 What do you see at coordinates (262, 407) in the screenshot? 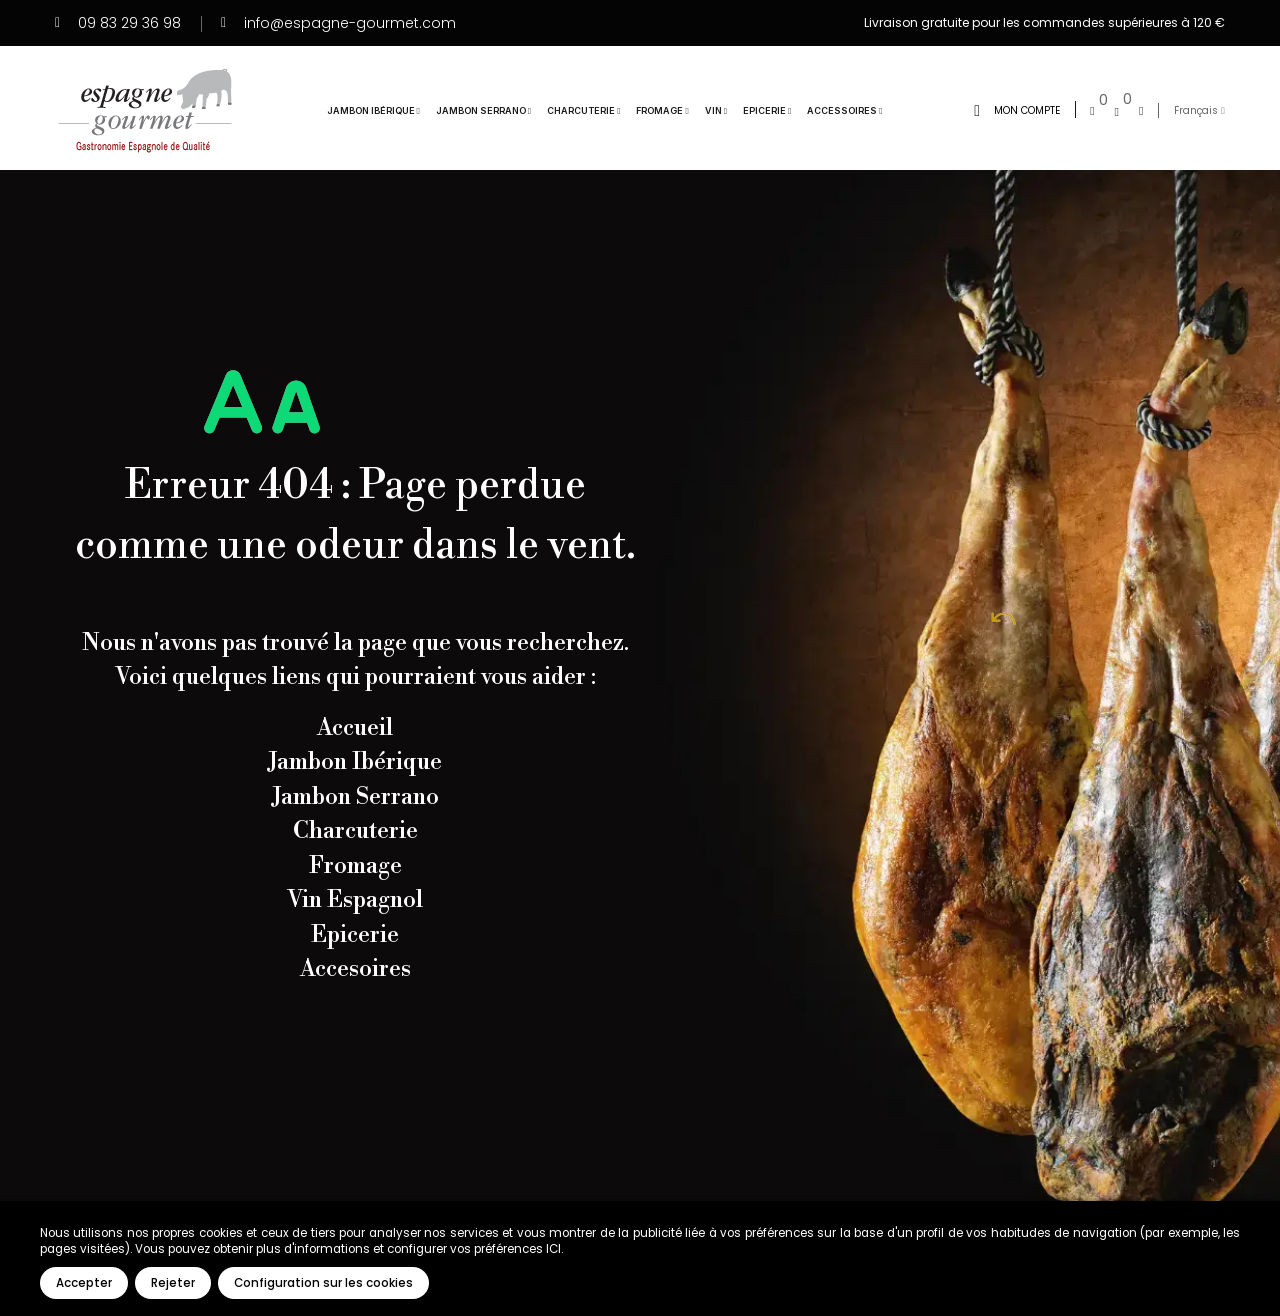
I see `adjust text size settings` at bounding box center [262, 407].